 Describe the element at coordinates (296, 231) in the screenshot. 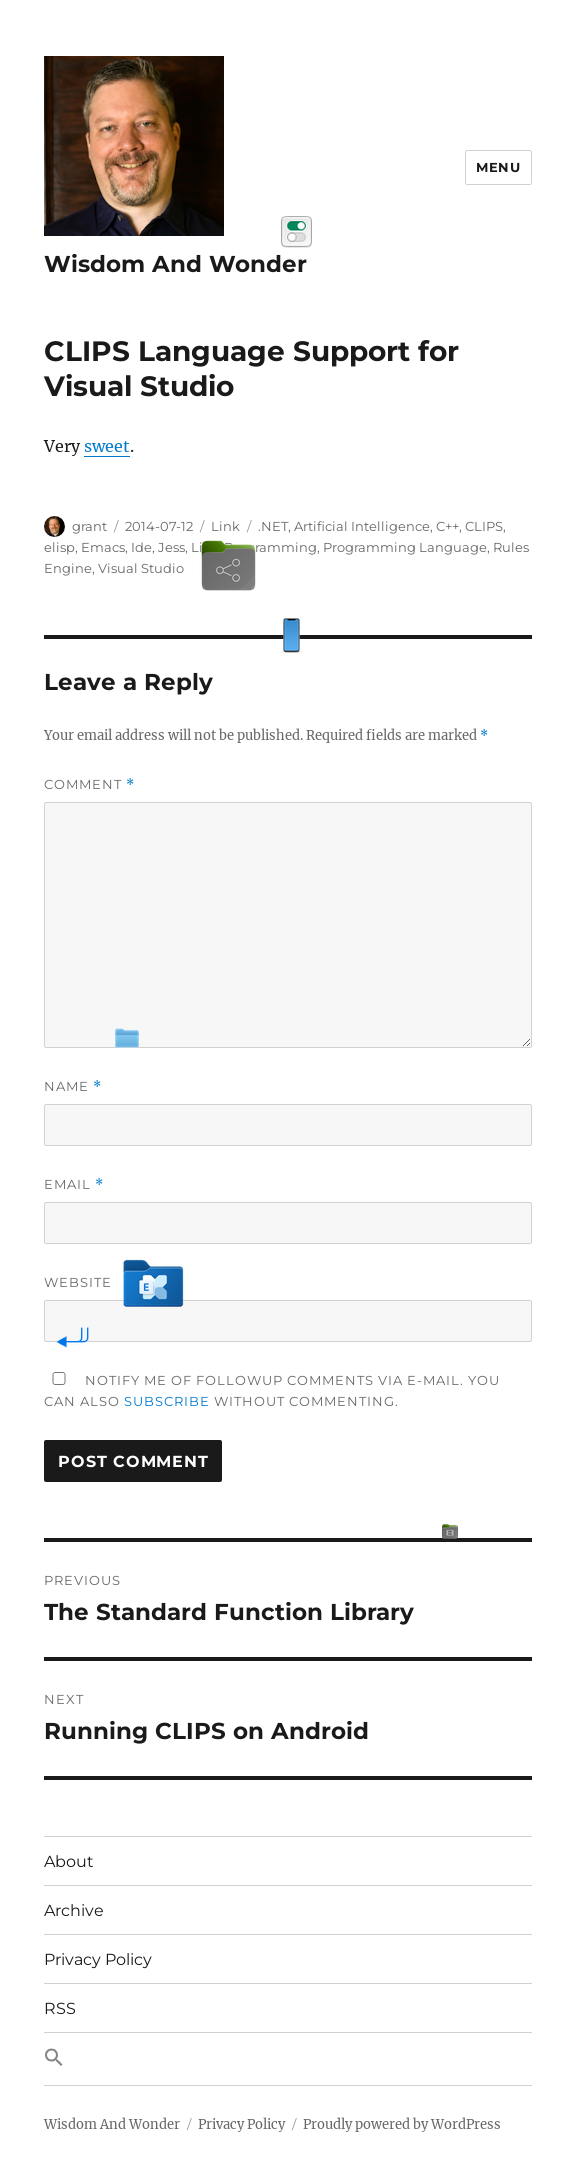

I see `open gnome tweaks settings` at that location.